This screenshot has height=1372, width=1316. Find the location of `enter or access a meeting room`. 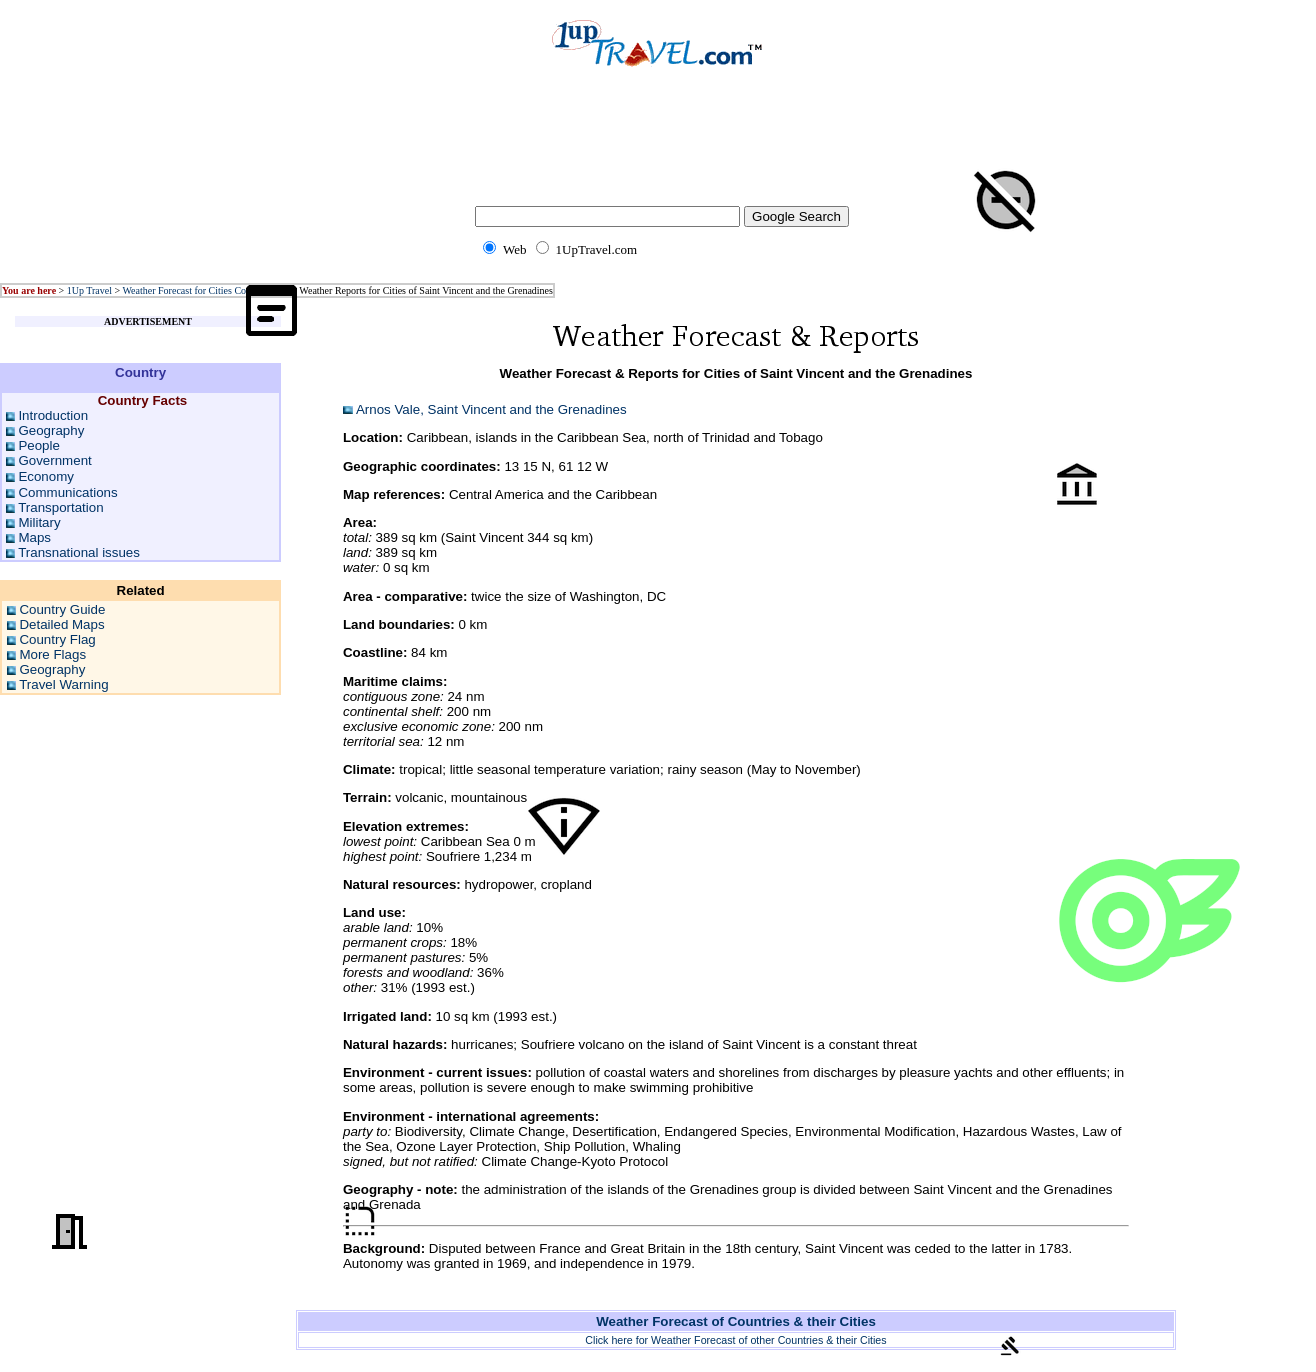

enter or access a meeting room is located at coordinates (69, 1231).